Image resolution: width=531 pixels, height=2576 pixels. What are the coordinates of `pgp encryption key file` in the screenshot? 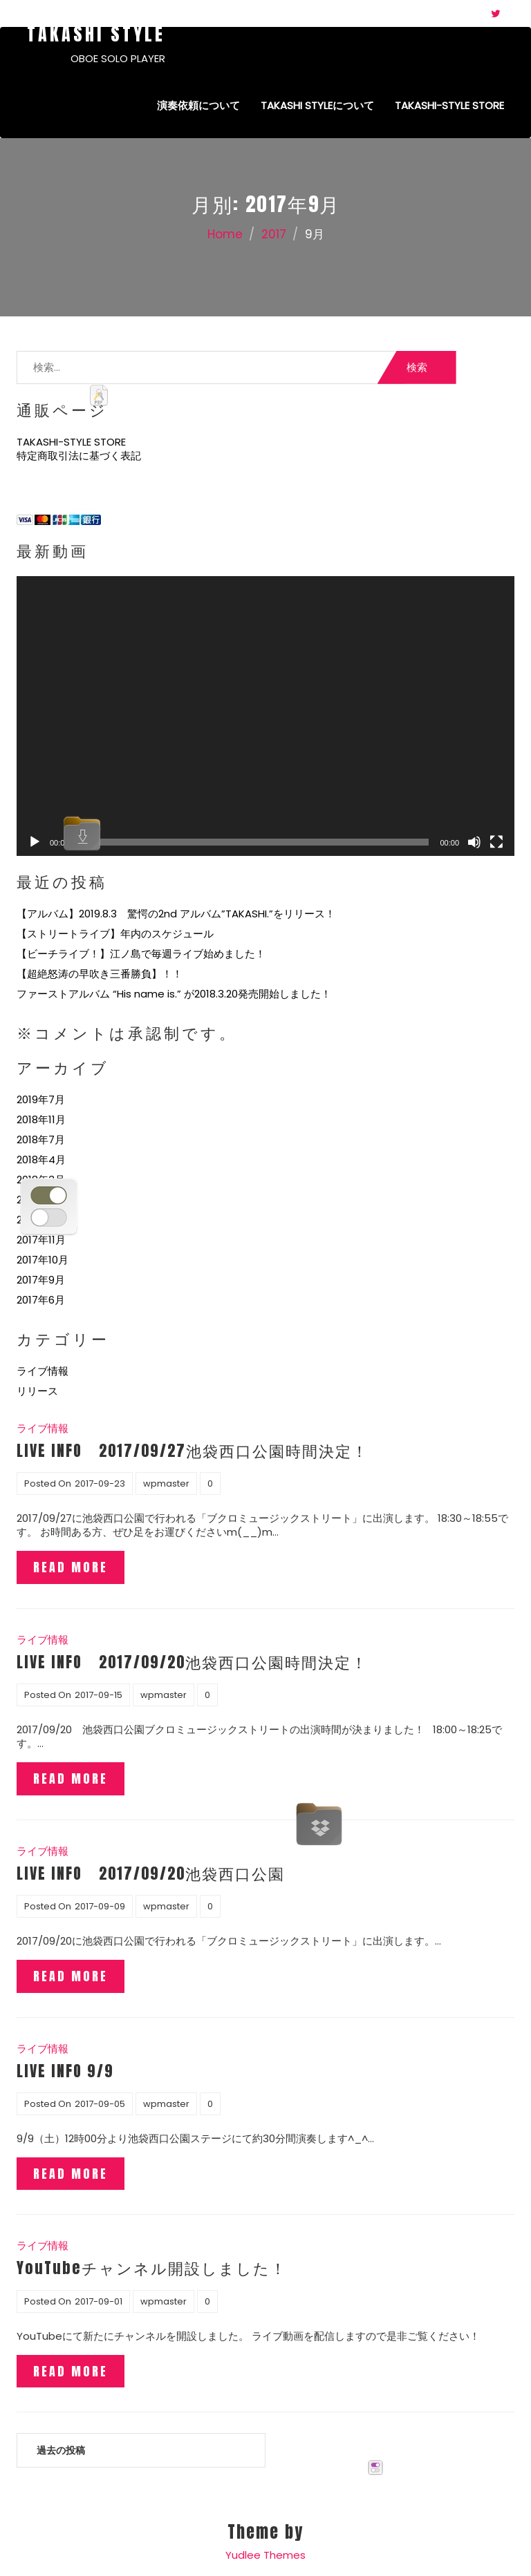 It's located at (99, 395).